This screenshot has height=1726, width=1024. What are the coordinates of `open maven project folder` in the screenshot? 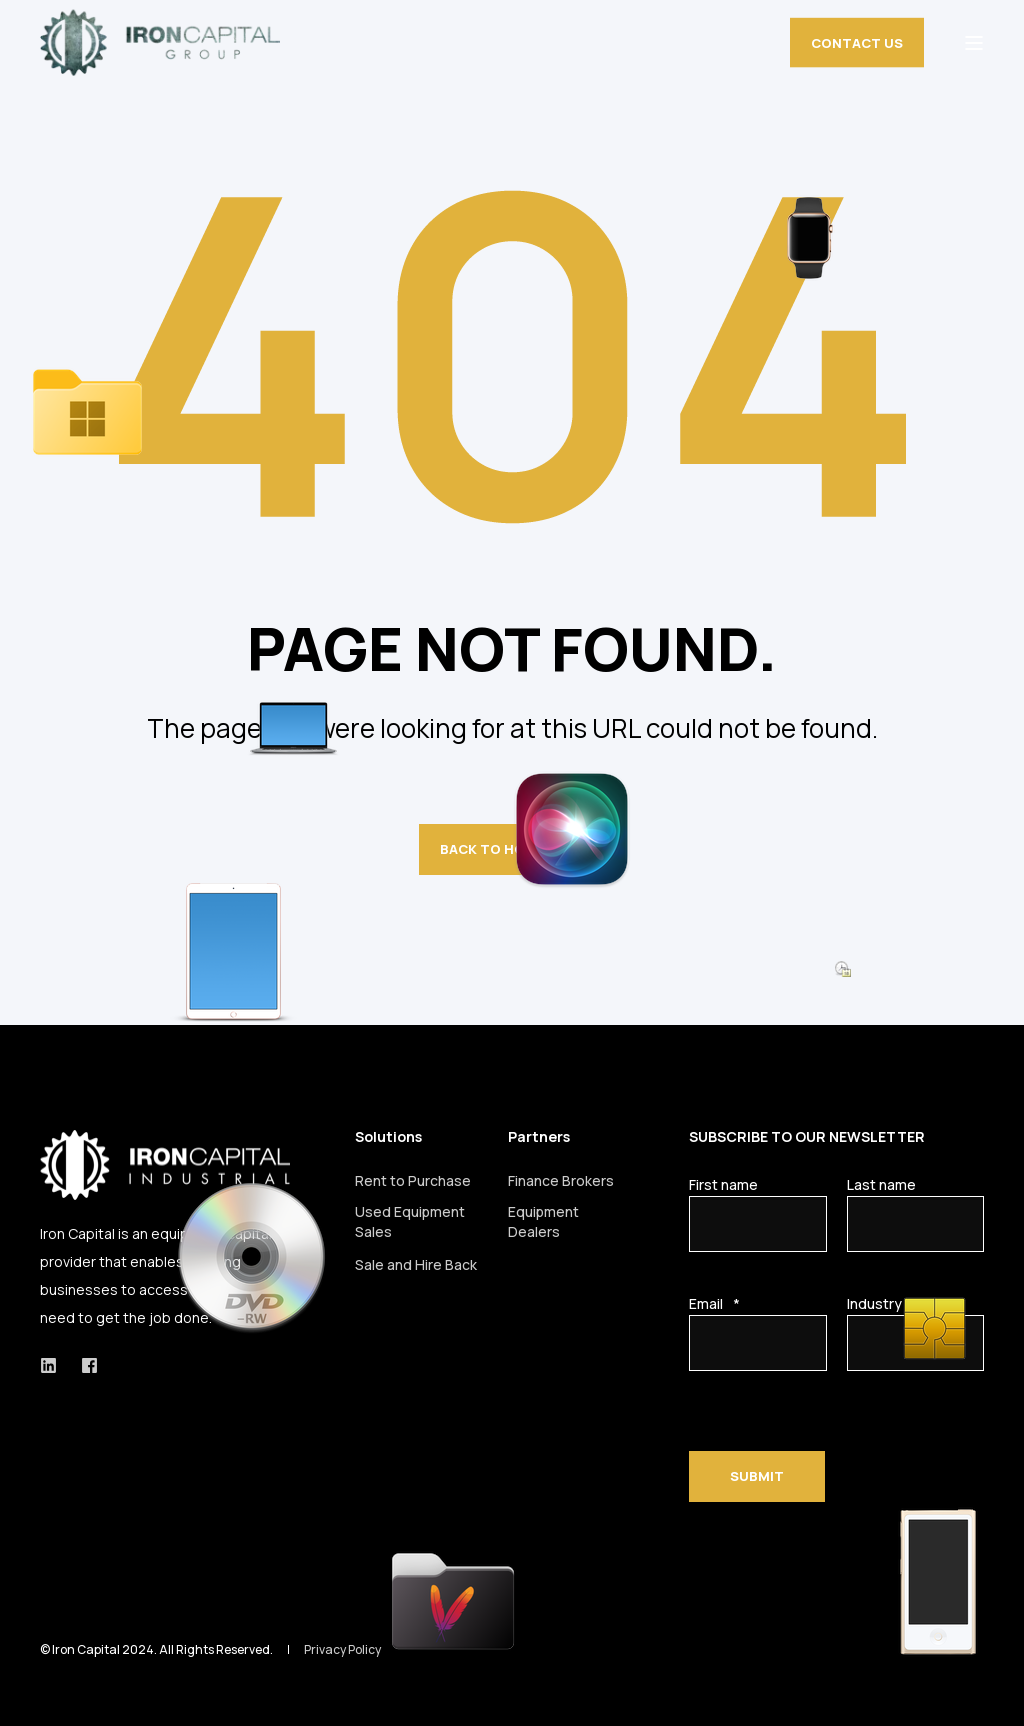 It's located at (452, 1604).